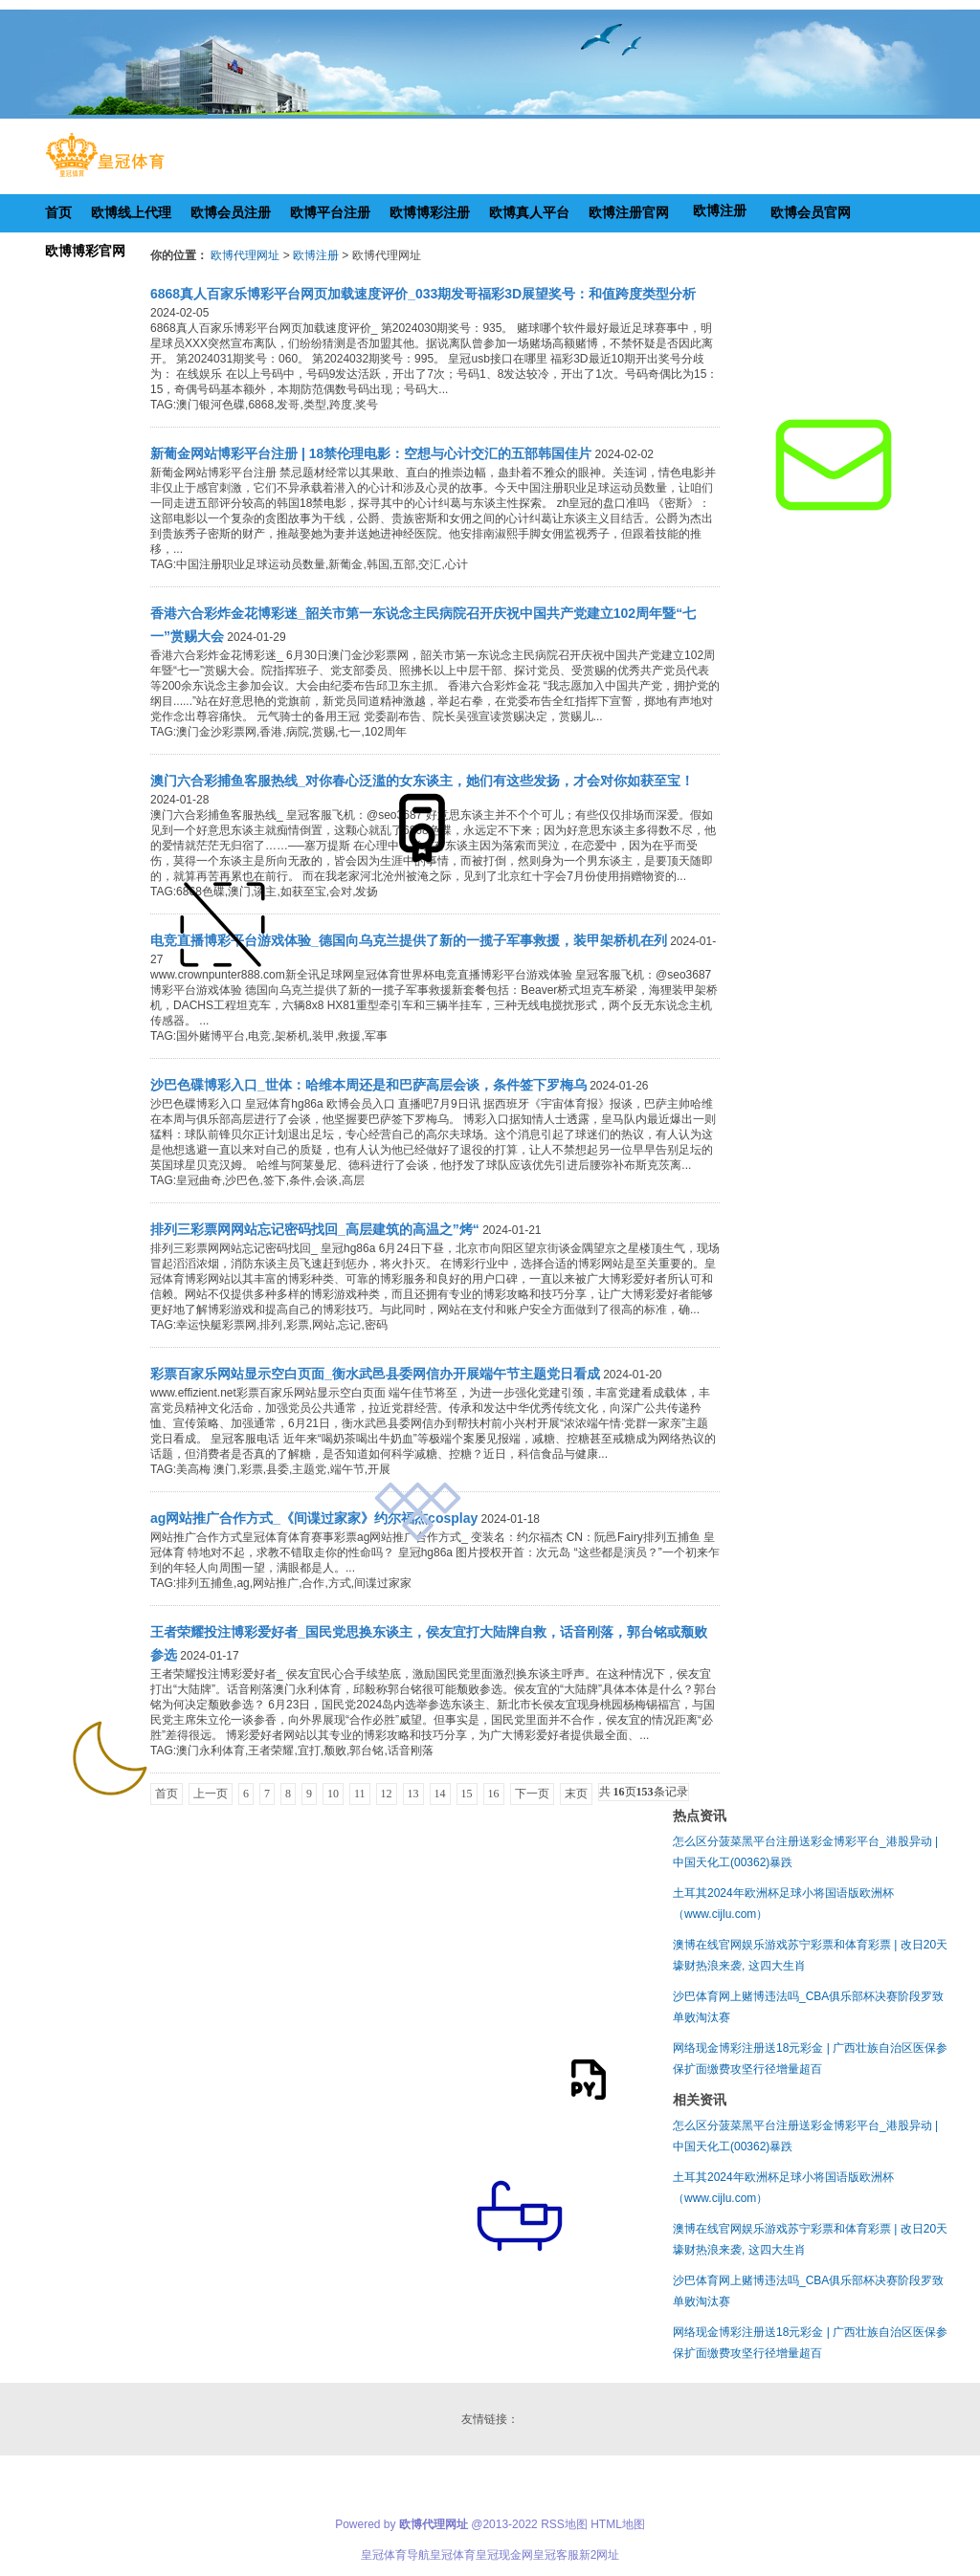 The image size is (980, 2576). I want to click on view certificate or credential details, so click(422, 826).